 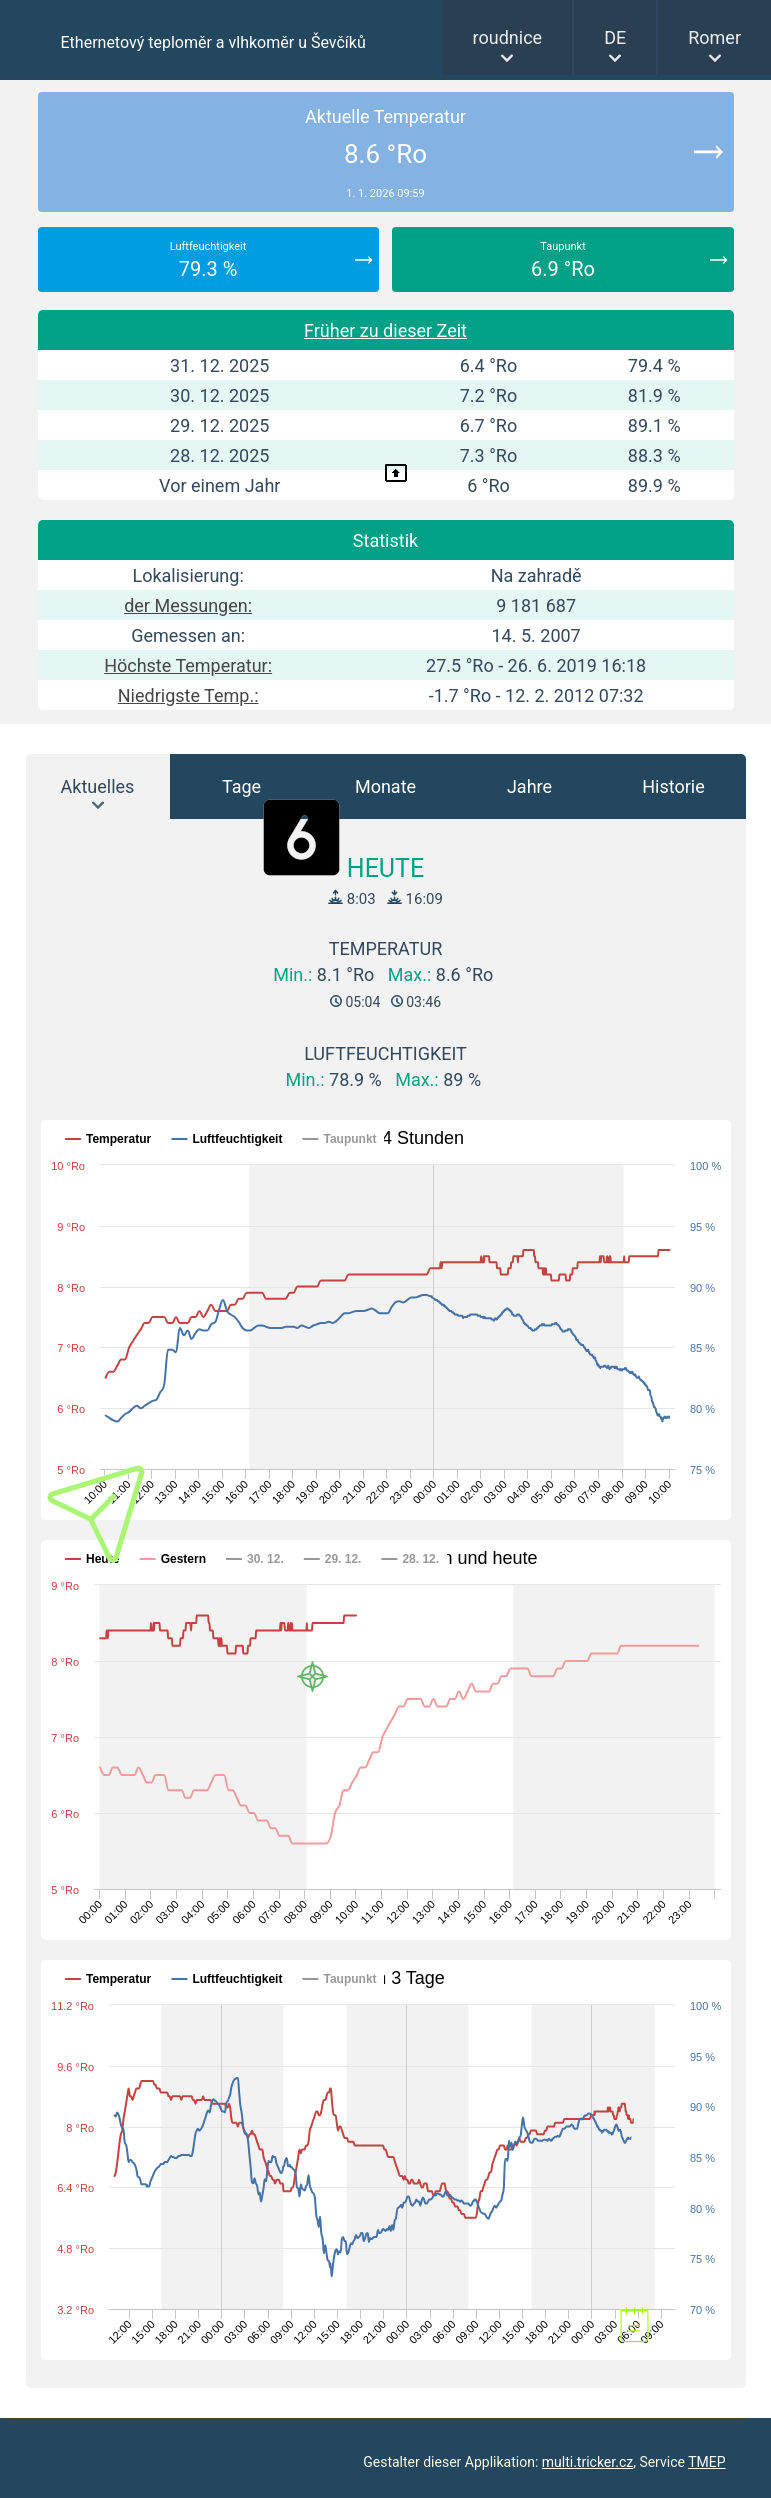 I want to click on send a message, so click(x=99, y=1510).